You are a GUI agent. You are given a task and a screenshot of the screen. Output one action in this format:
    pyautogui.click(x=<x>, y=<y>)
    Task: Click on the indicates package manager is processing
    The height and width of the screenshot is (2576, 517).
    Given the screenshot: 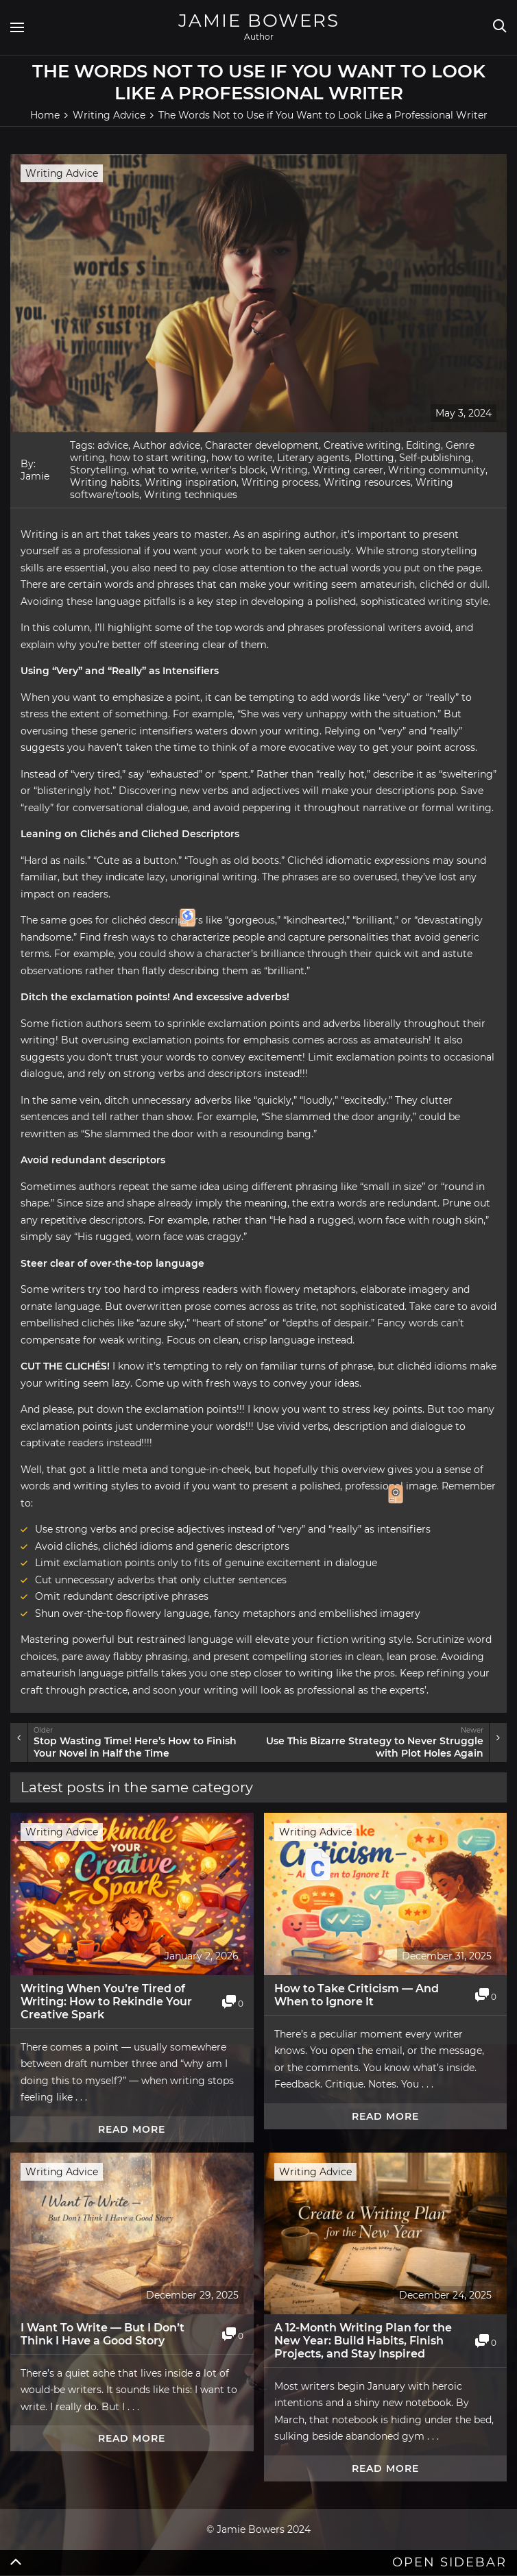 What is the action you would take?
    pyautogui.click(x=396, y=1494)
    